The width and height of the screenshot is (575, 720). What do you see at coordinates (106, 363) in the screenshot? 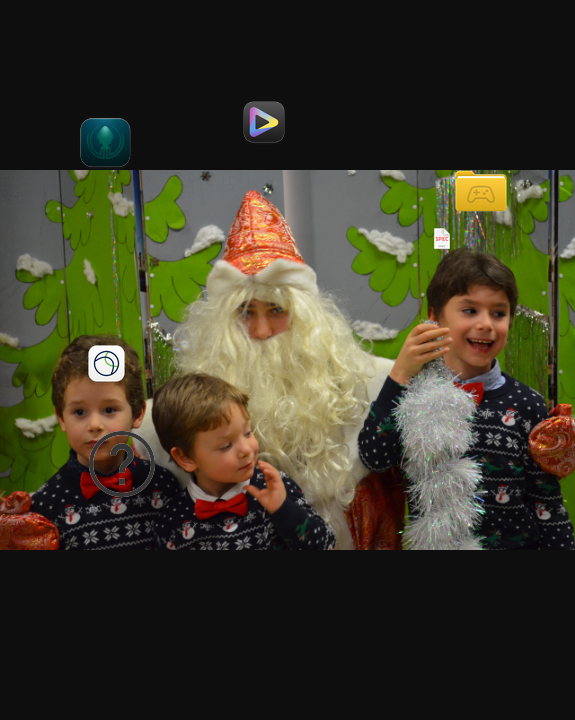
I see `open cisco anyconnect vpn client` at bounding box center [106, 363].